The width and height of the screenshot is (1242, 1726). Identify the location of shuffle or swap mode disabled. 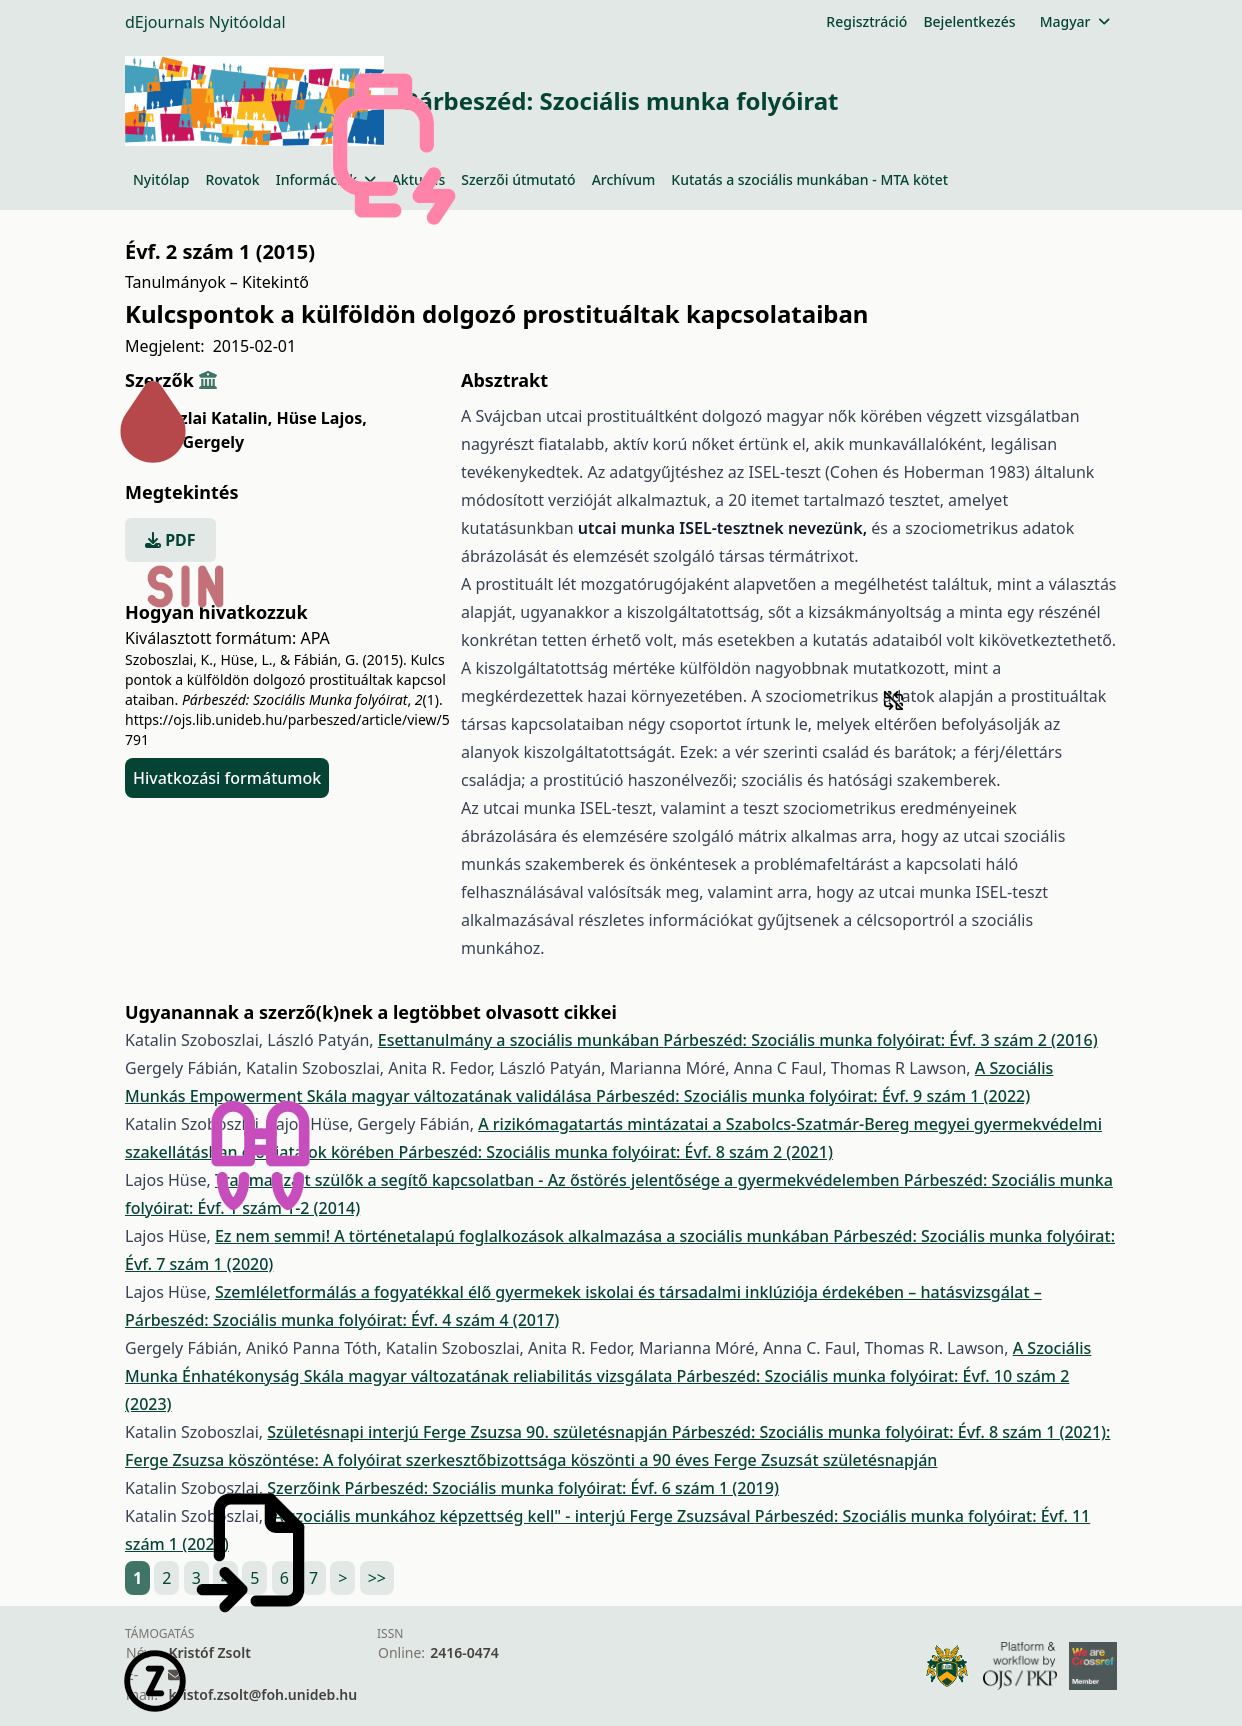
(893, 700).